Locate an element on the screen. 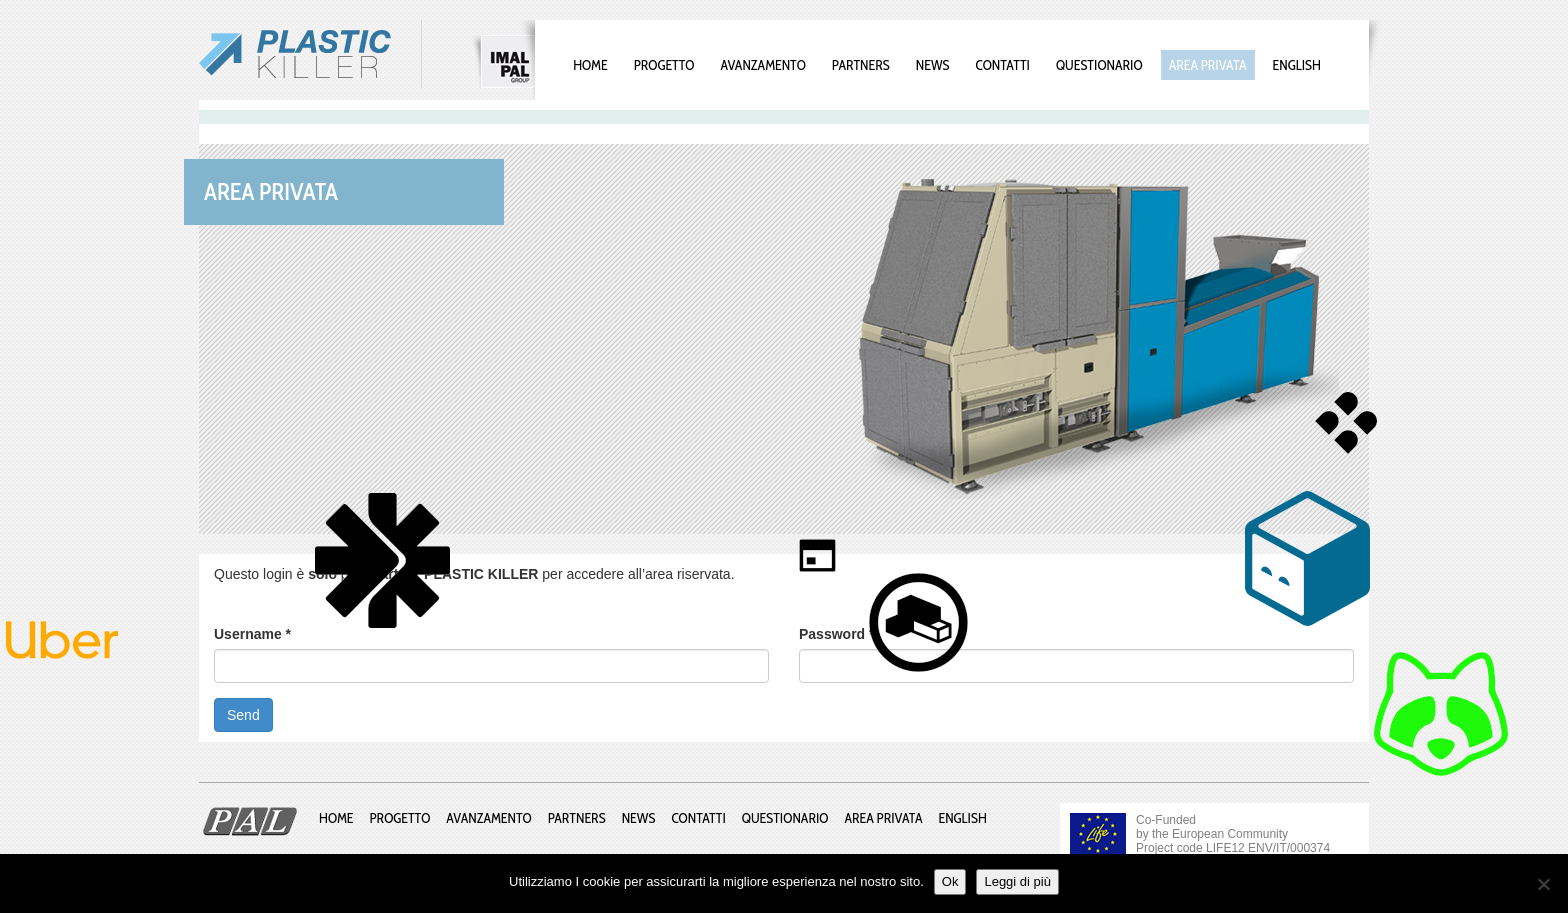  opentofu infrastructure as code platform is located at coordinates (1307, 558).